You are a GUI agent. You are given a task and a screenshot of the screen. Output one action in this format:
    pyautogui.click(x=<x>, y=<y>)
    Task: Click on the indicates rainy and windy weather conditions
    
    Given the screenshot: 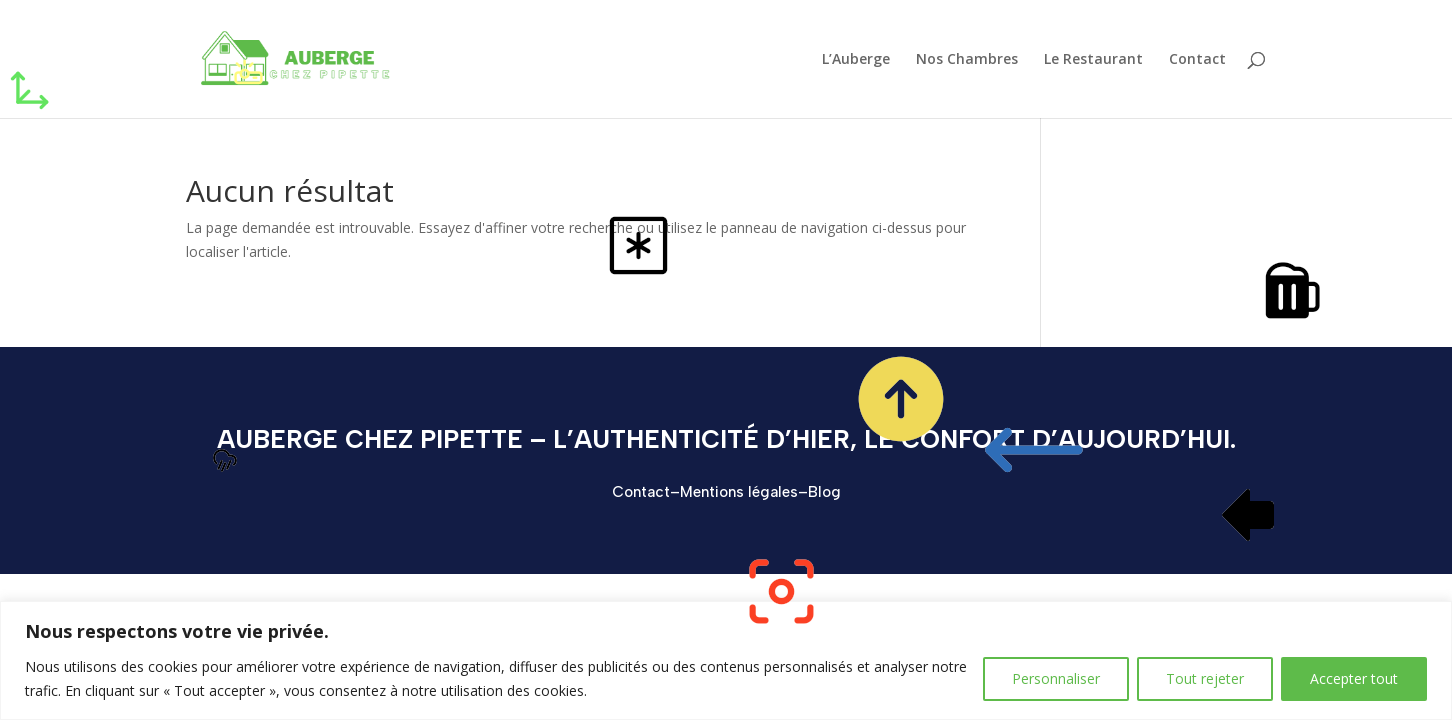 What is the action you would take?
    pyautogui.click(x=225, y=460)
    